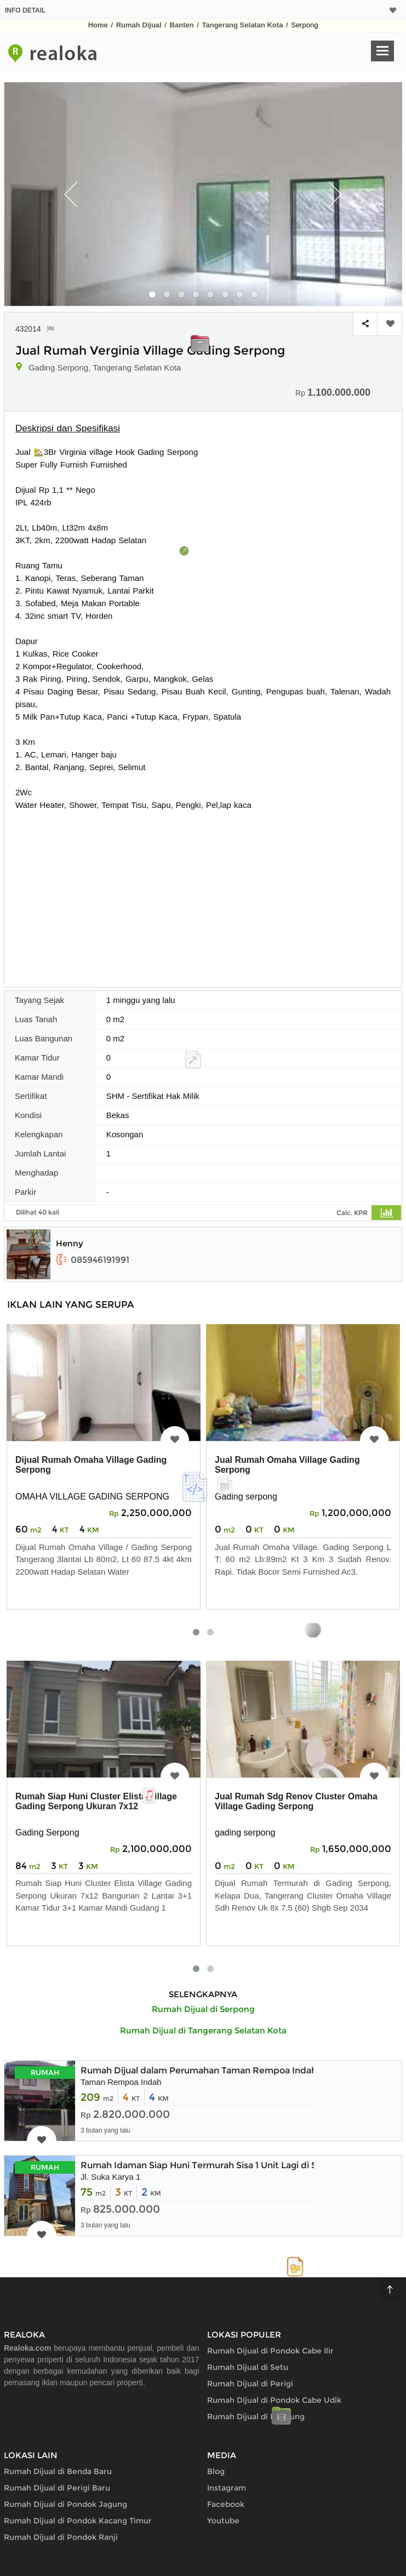 This screenshot has height=2576, width=406. What do you see at coordinates (313, 1632) in the screenshot?
I see `homepod mini smart speaker device` at bounding box center [313, 1632].